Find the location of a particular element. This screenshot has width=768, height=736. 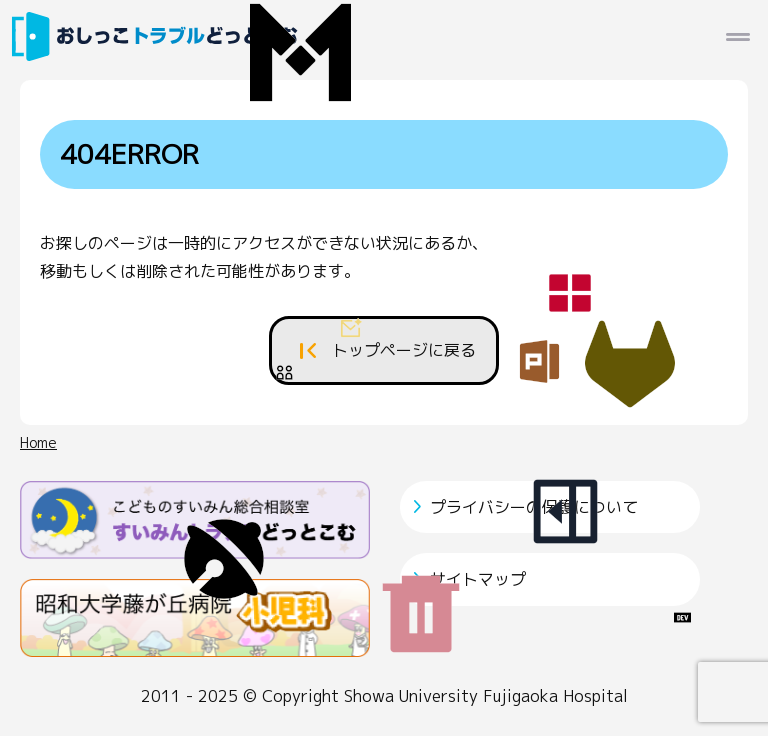

delete selected item is located at coordinates (421, 614).